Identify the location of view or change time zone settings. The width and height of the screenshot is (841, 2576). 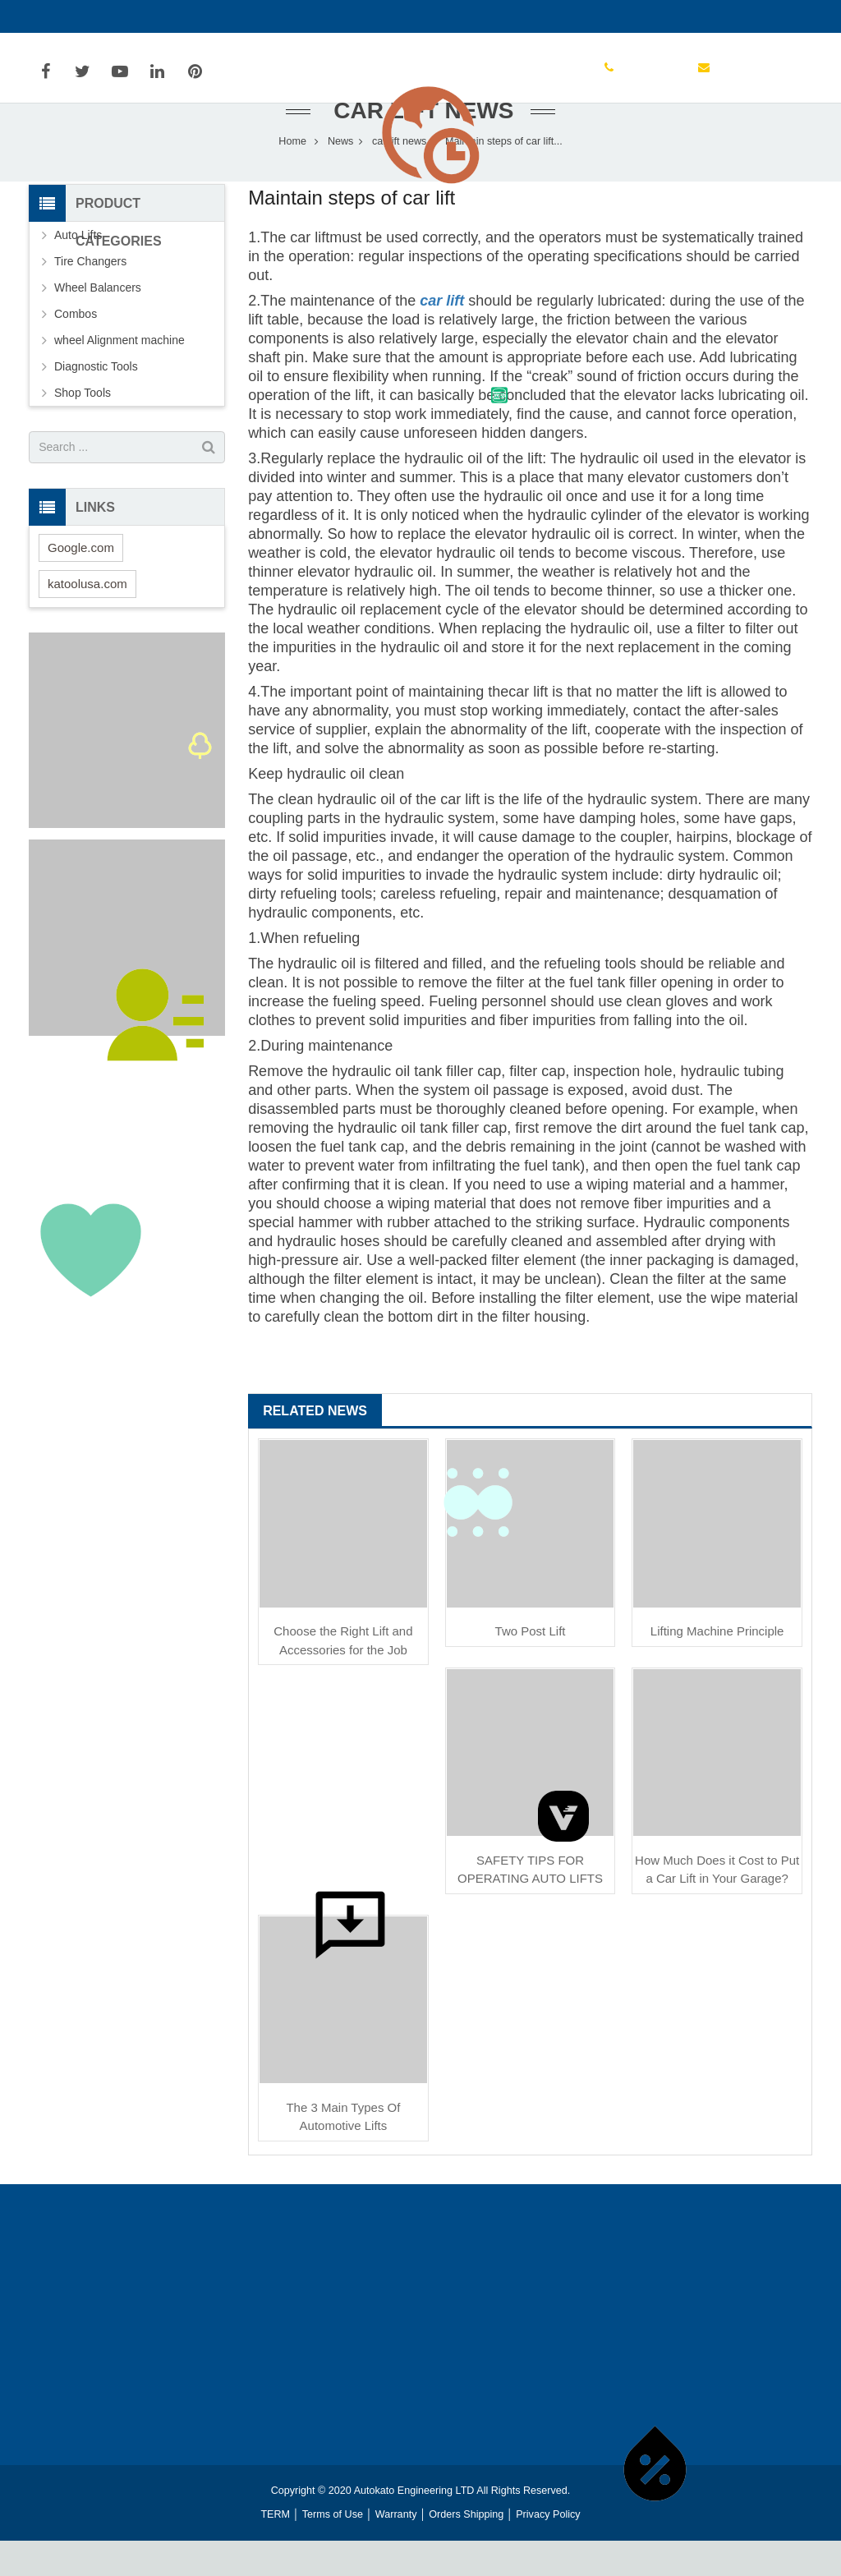
(428, 132).